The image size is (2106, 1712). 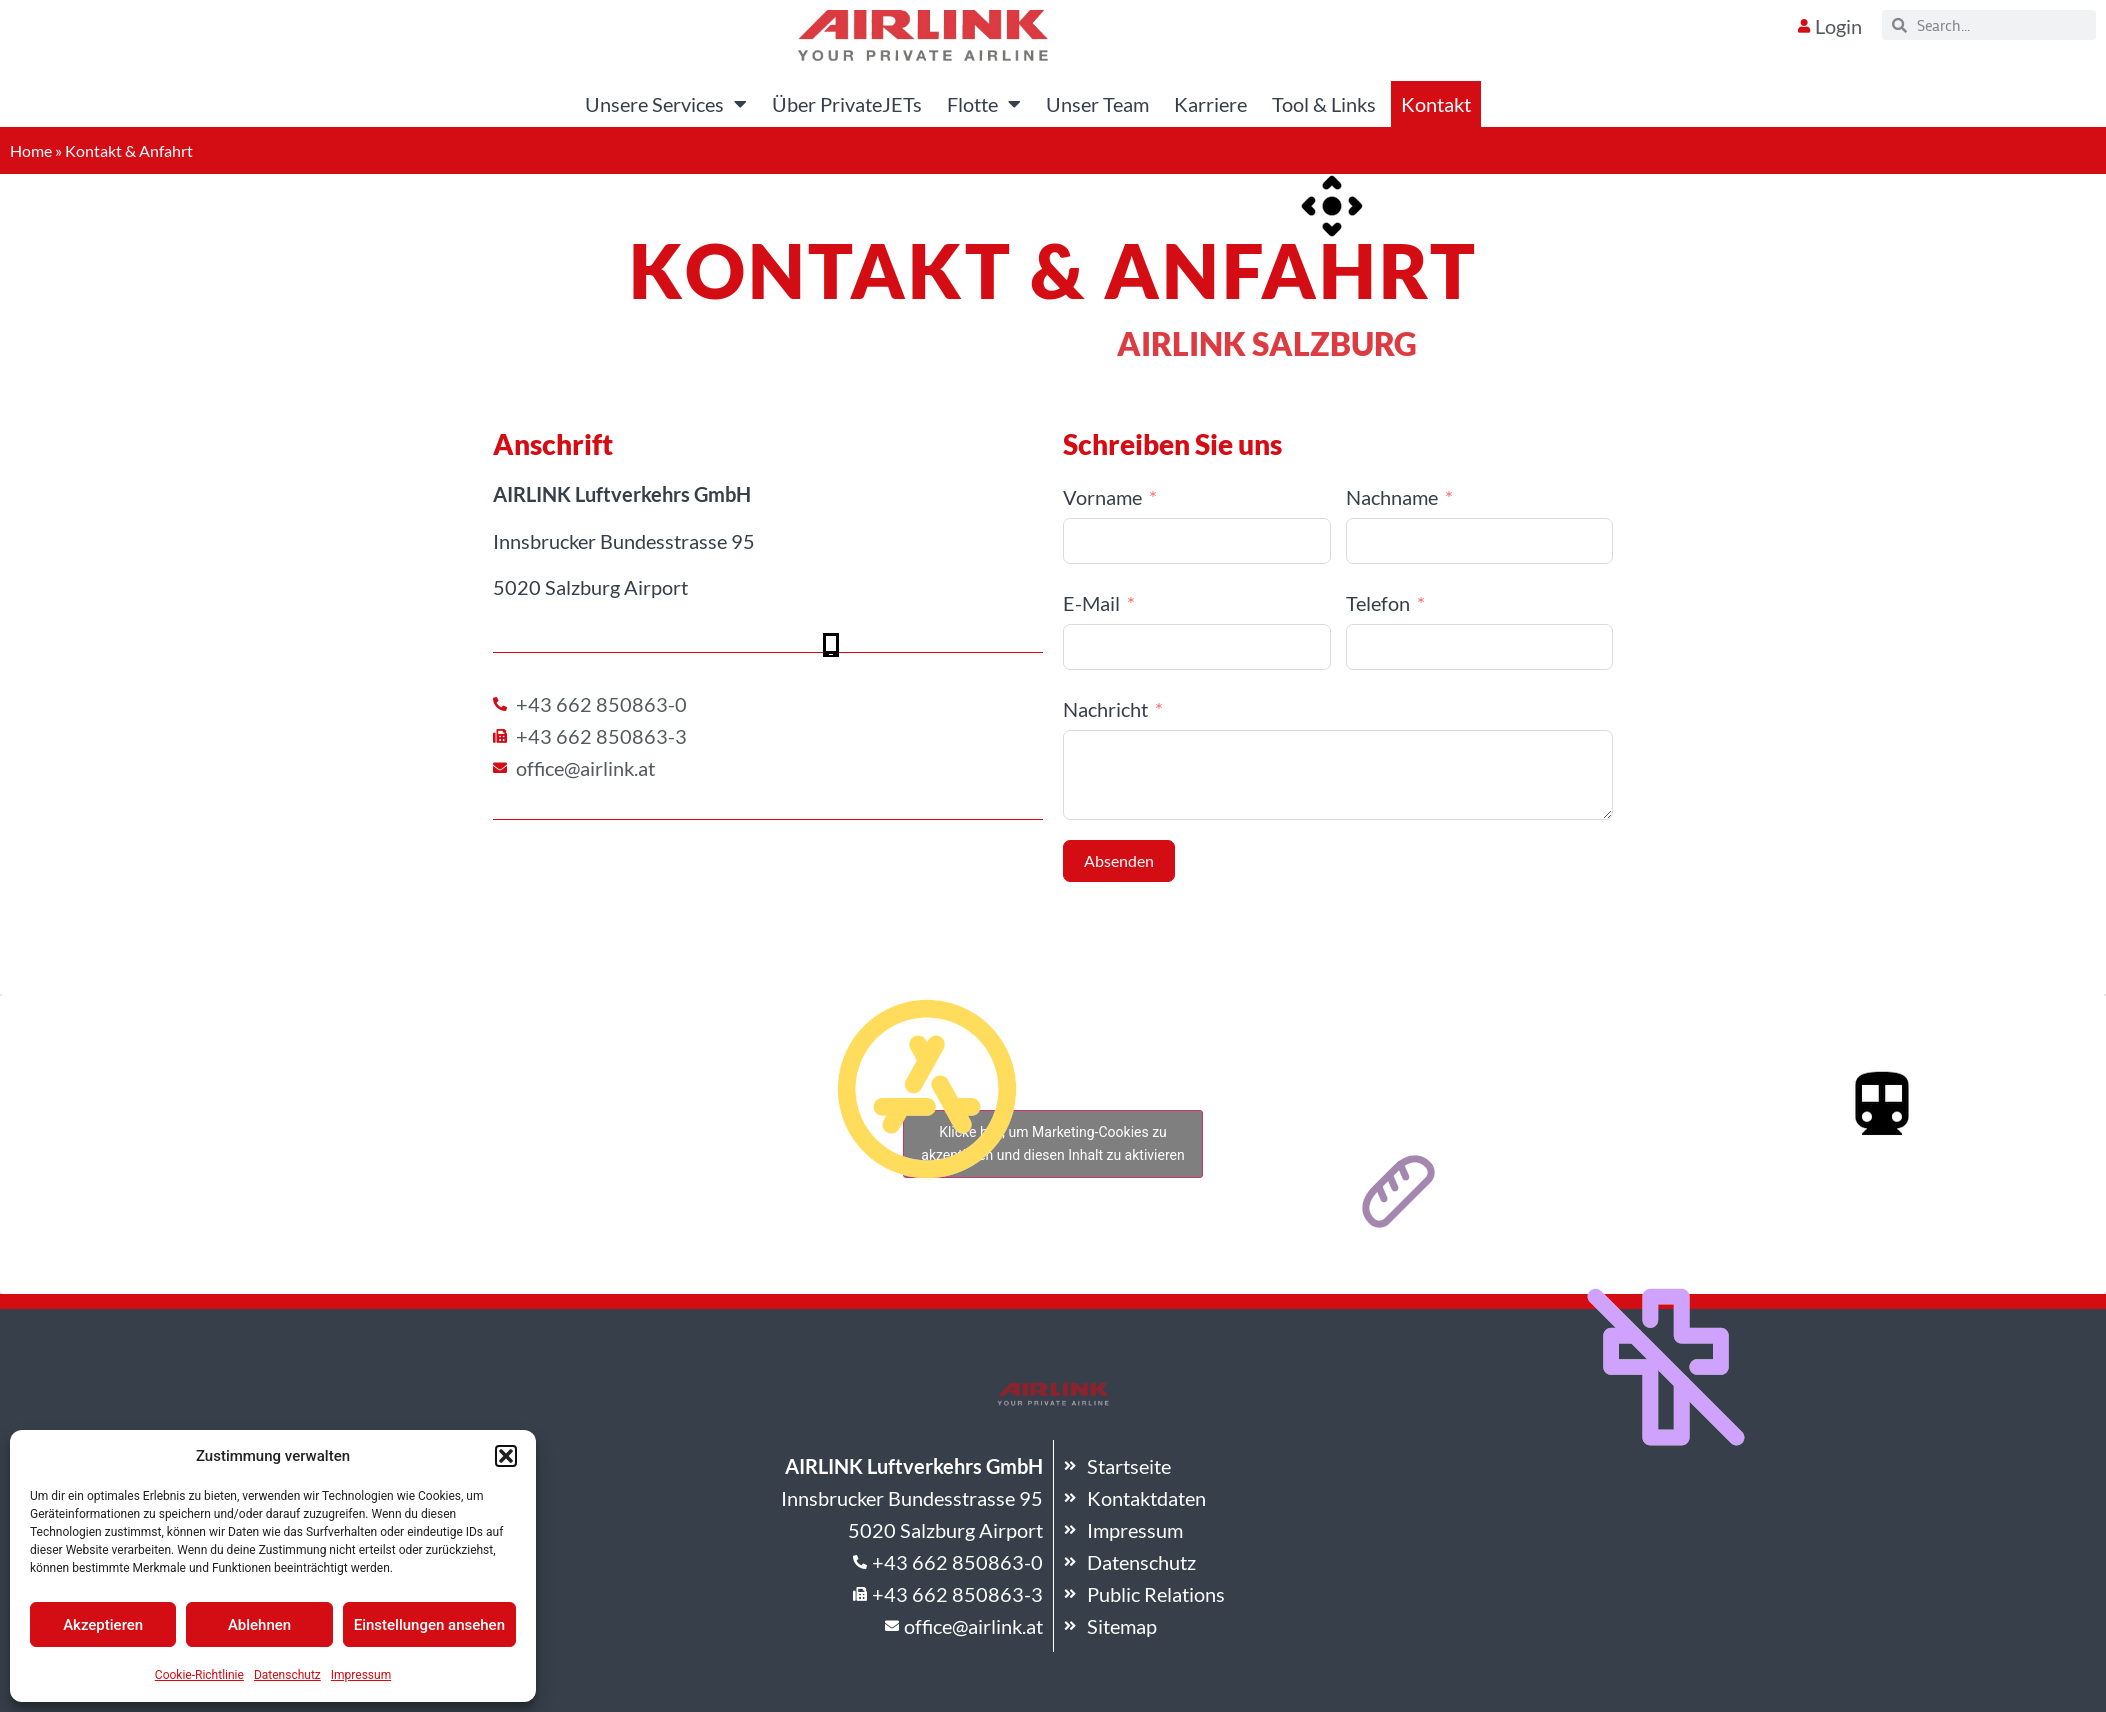 I want to click on get public transit directions, so click(x=1882, y=1105).